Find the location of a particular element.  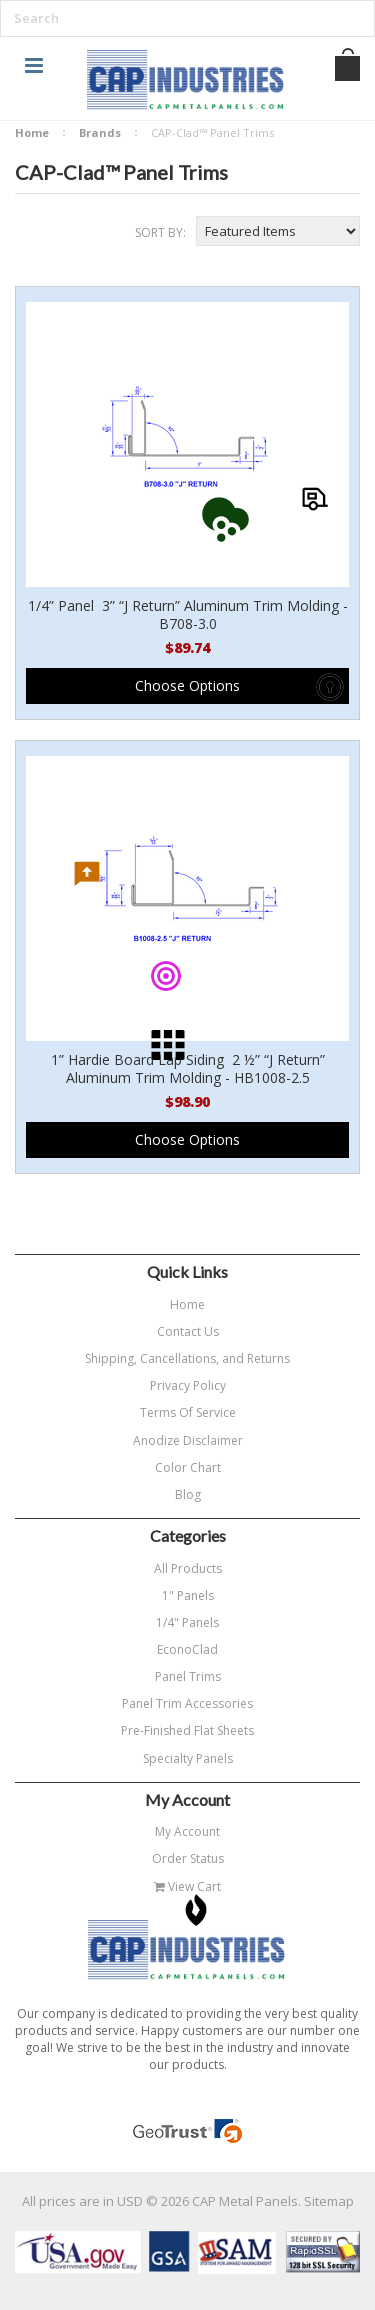

firewalla network security app is located at coordinates (196, 1910).